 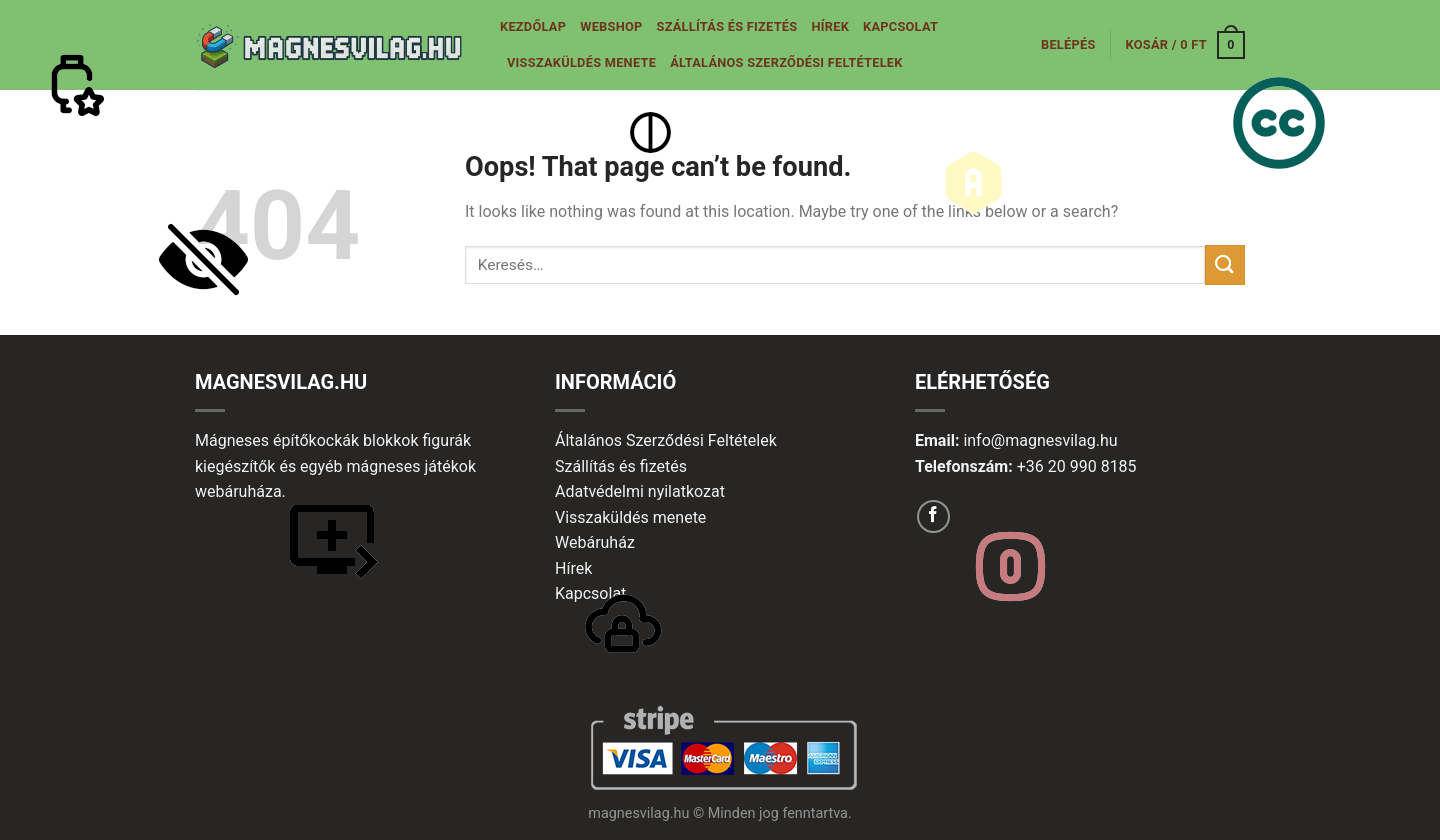 What do you see at coordinates (1279, 123) in the screenshot?
I see `indicates content is licensed under creative commons` at bounding box center [1279, 123].